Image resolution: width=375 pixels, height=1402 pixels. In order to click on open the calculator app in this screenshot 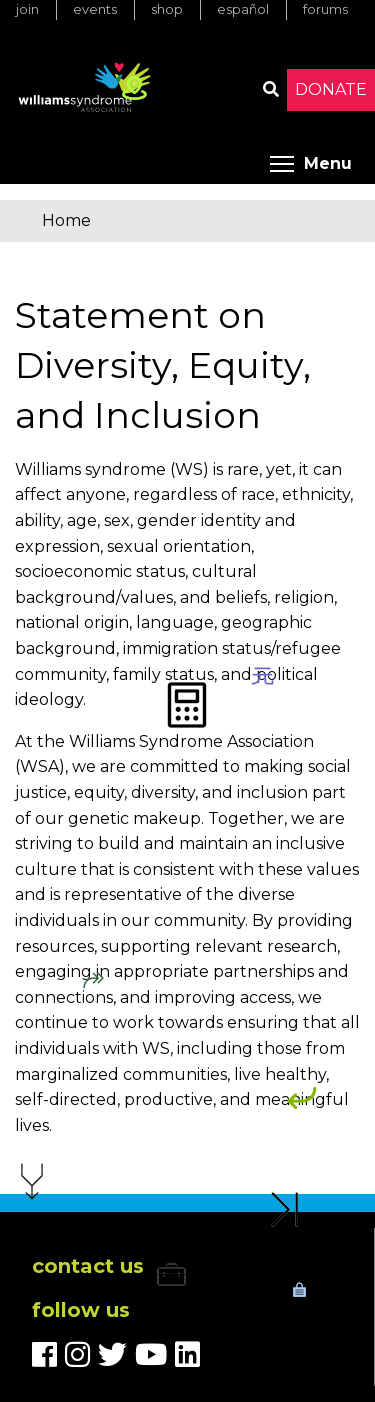, I will do `click(187, 705)`.